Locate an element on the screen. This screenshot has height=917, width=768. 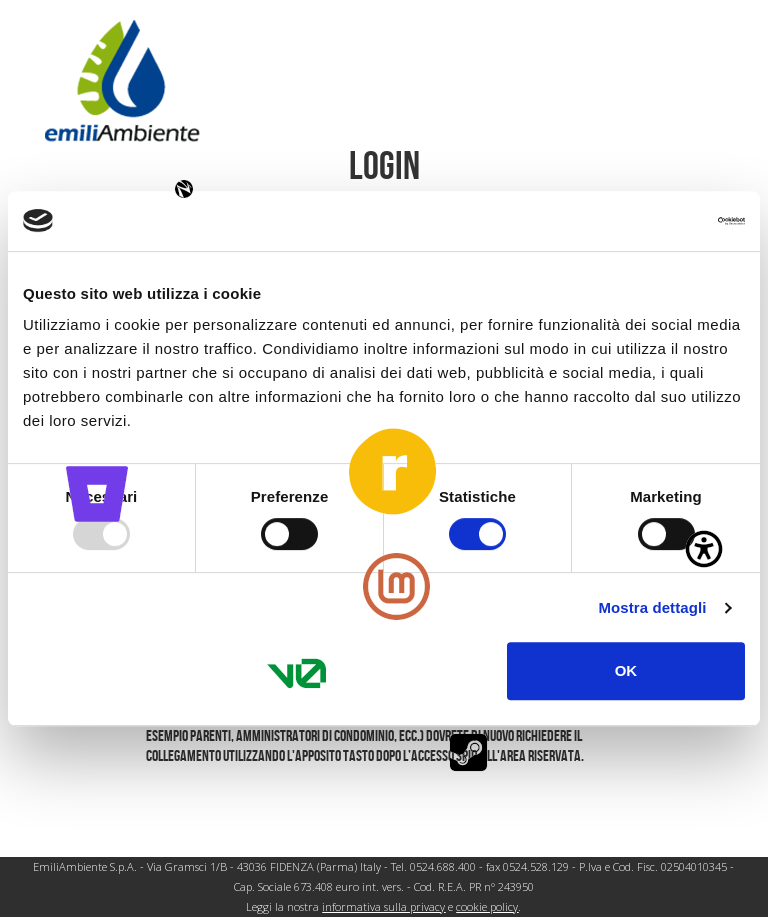
Linux Mint operating system logo is located at coordinates (396, 586).